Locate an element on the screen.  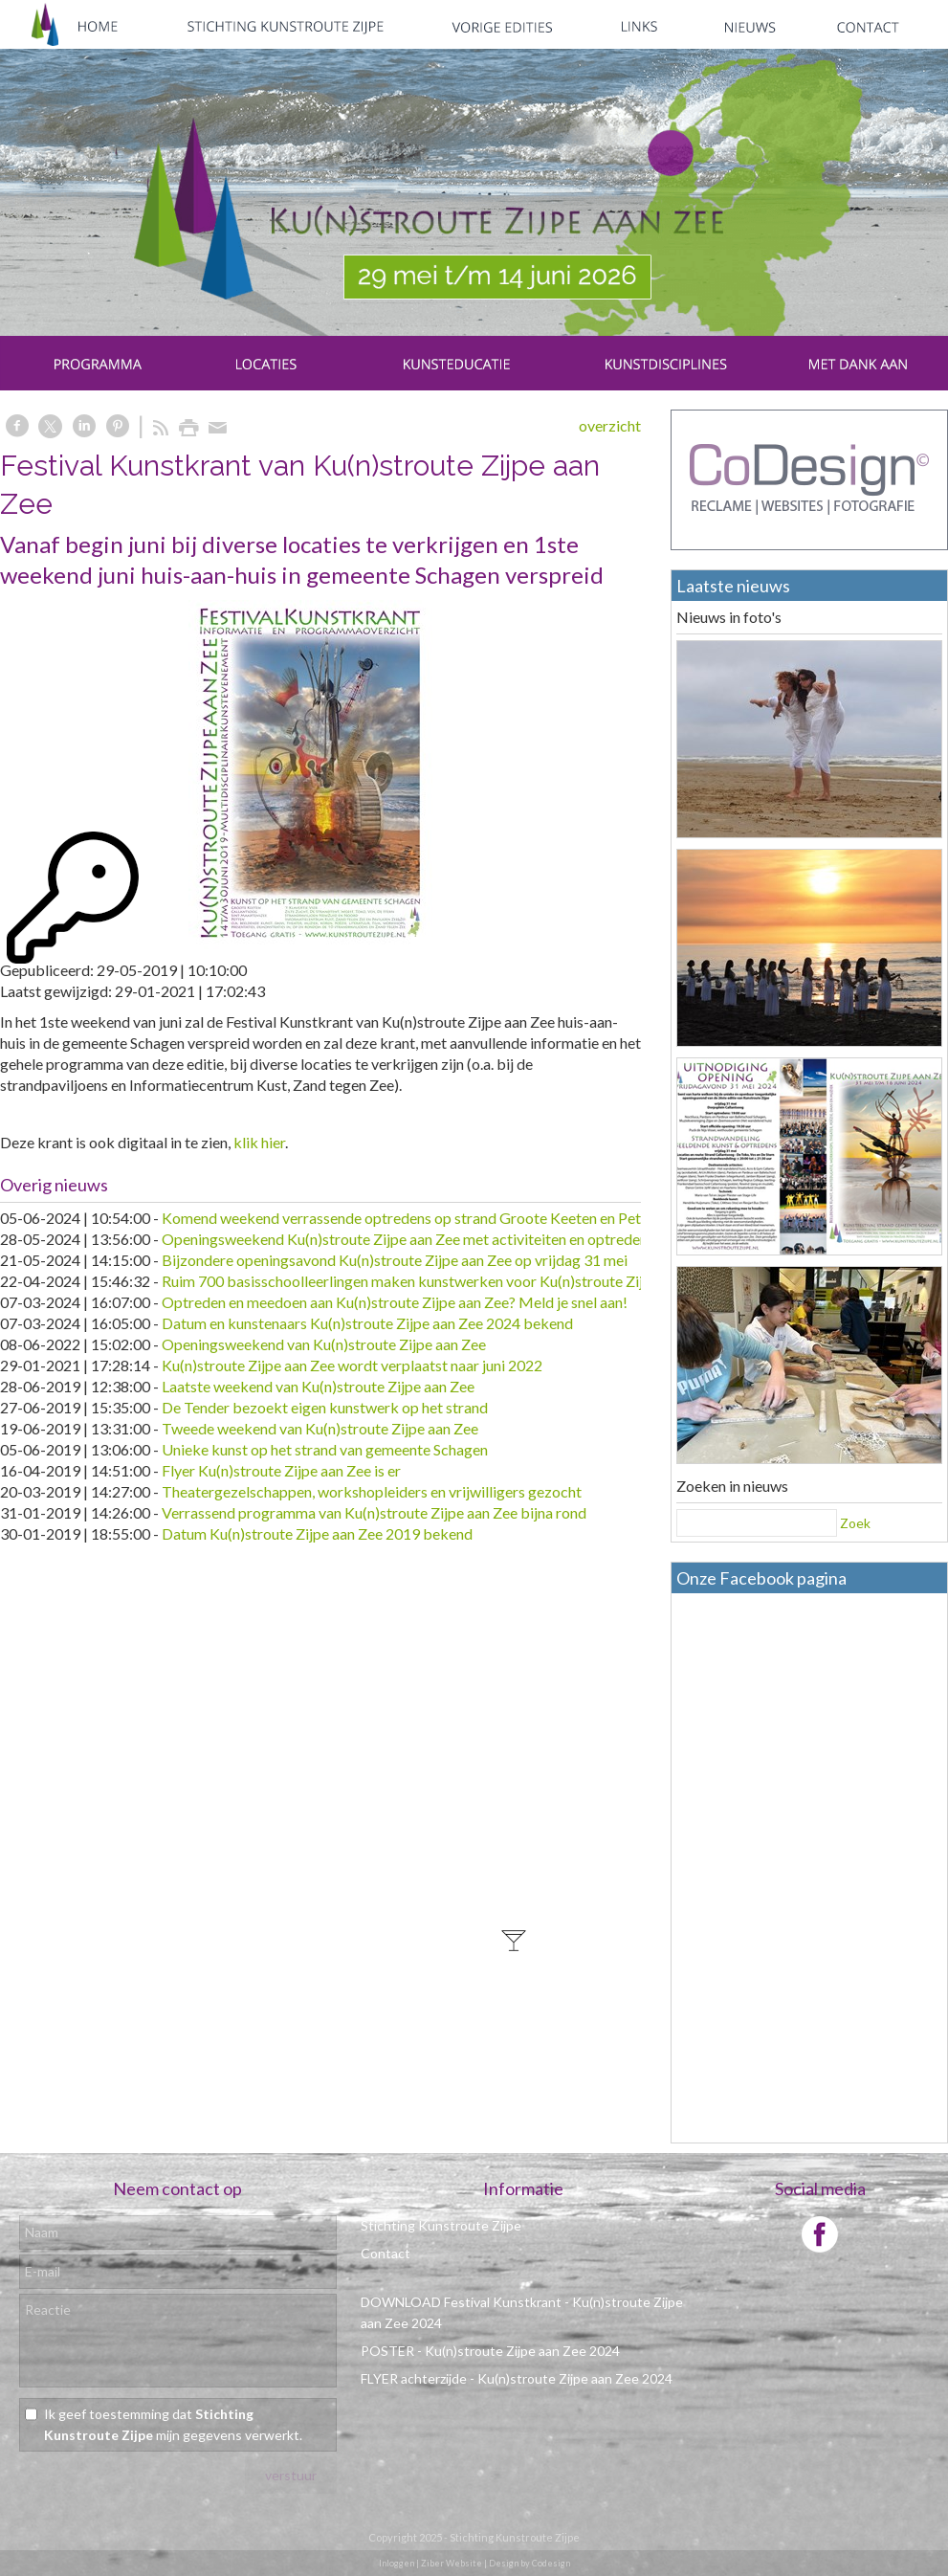
access account security settings is located at coordinates (73, 898).